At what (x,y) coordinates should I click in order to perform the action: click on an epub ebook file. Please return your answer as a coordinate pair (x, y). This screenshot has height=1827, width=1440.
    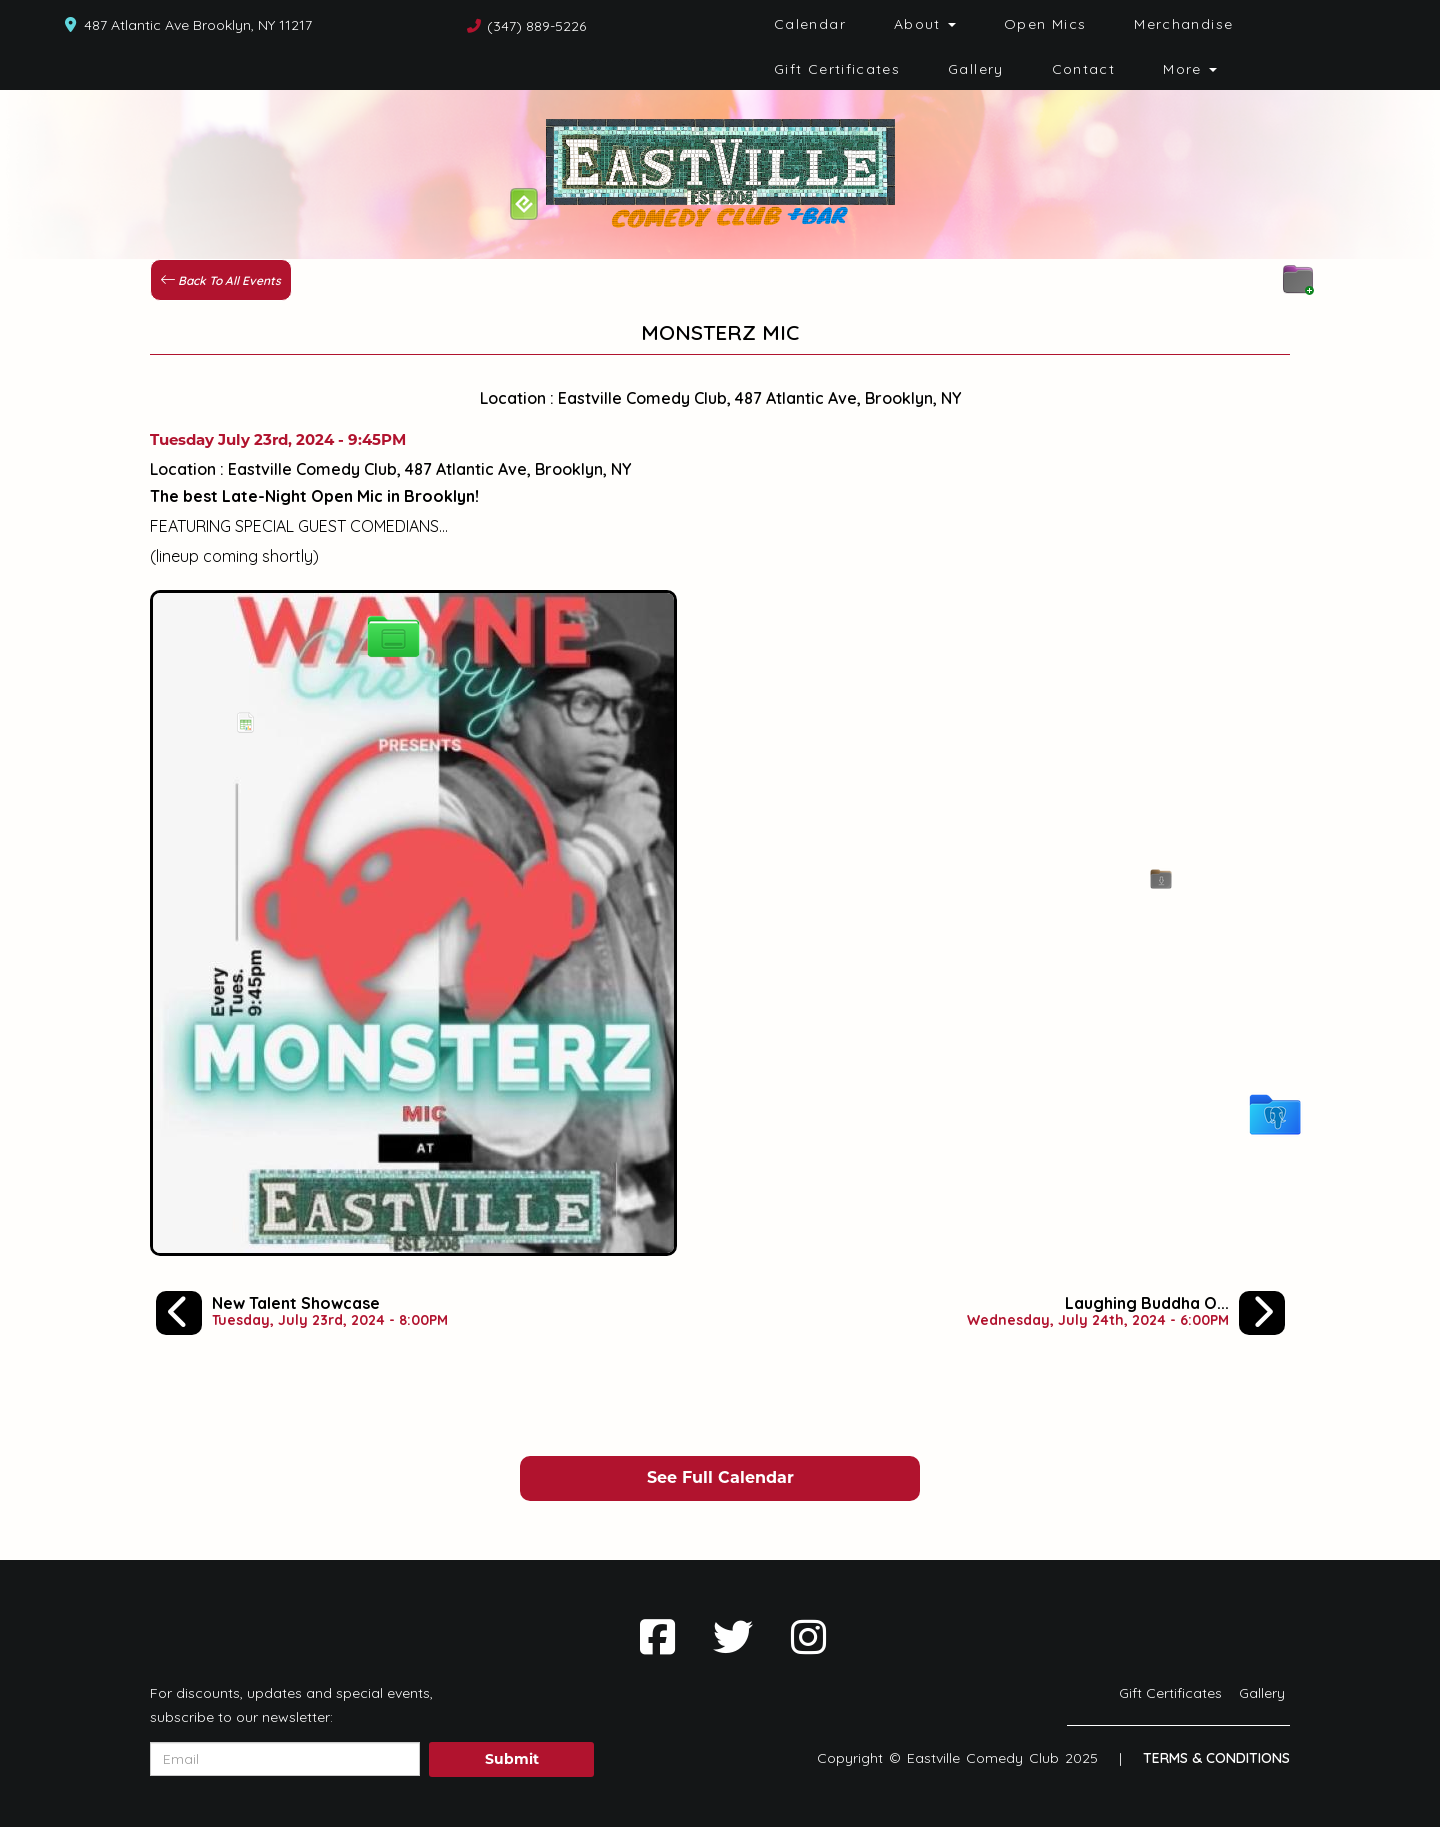
    Looking at the image, I should click on (524, 204).